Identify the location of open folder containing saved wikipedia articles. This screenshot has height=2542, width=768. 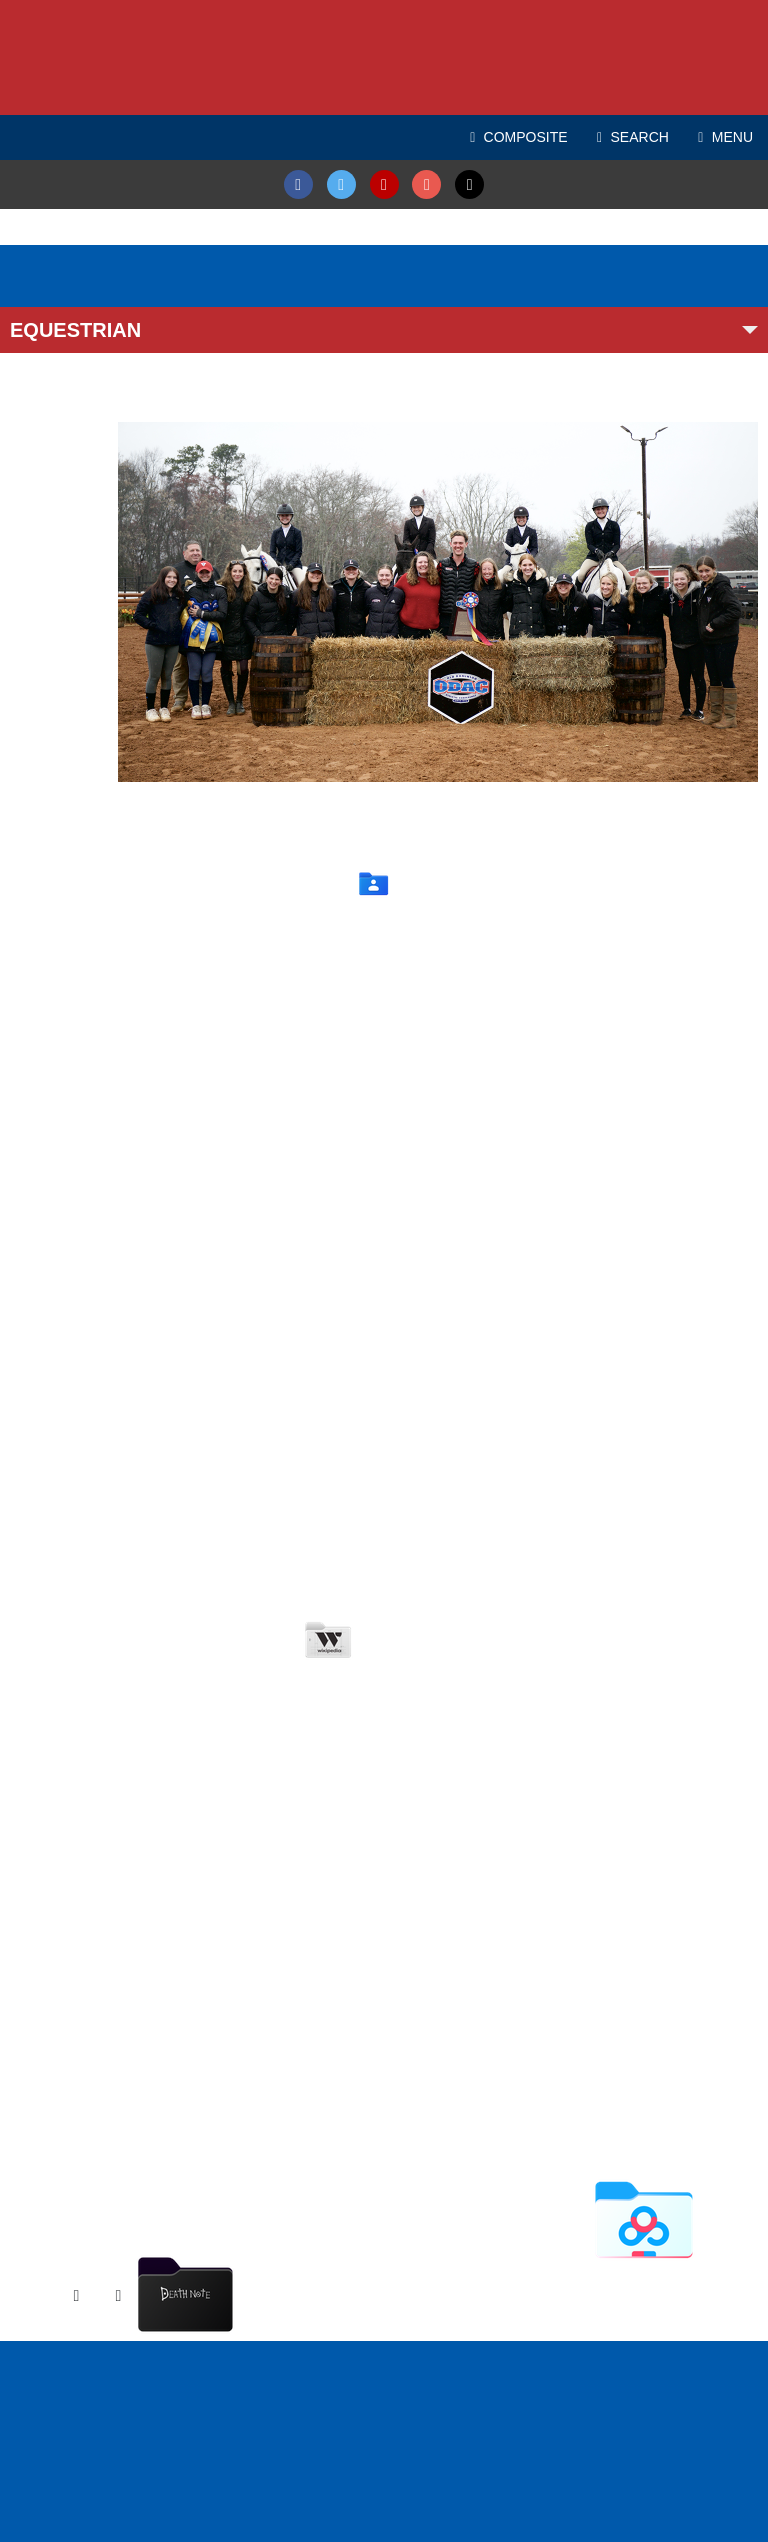
(328, 1641).